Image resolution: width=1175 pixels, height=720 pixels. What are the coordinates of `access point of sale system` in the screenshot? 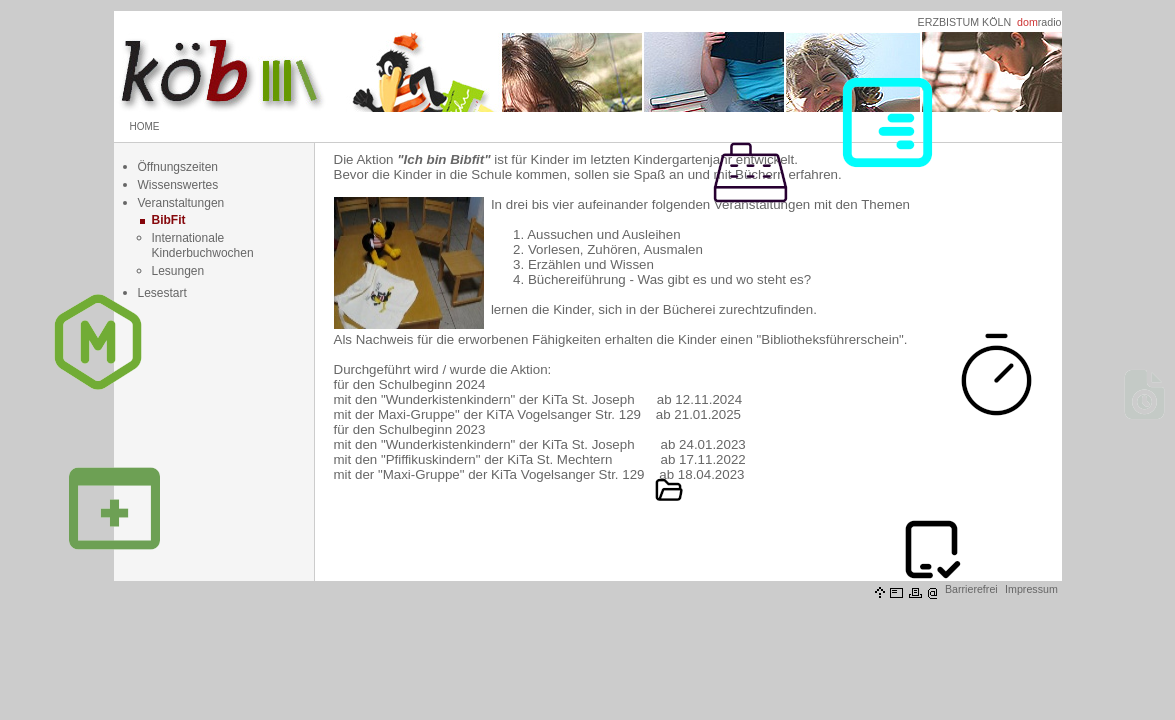 It's located at (750, 176).